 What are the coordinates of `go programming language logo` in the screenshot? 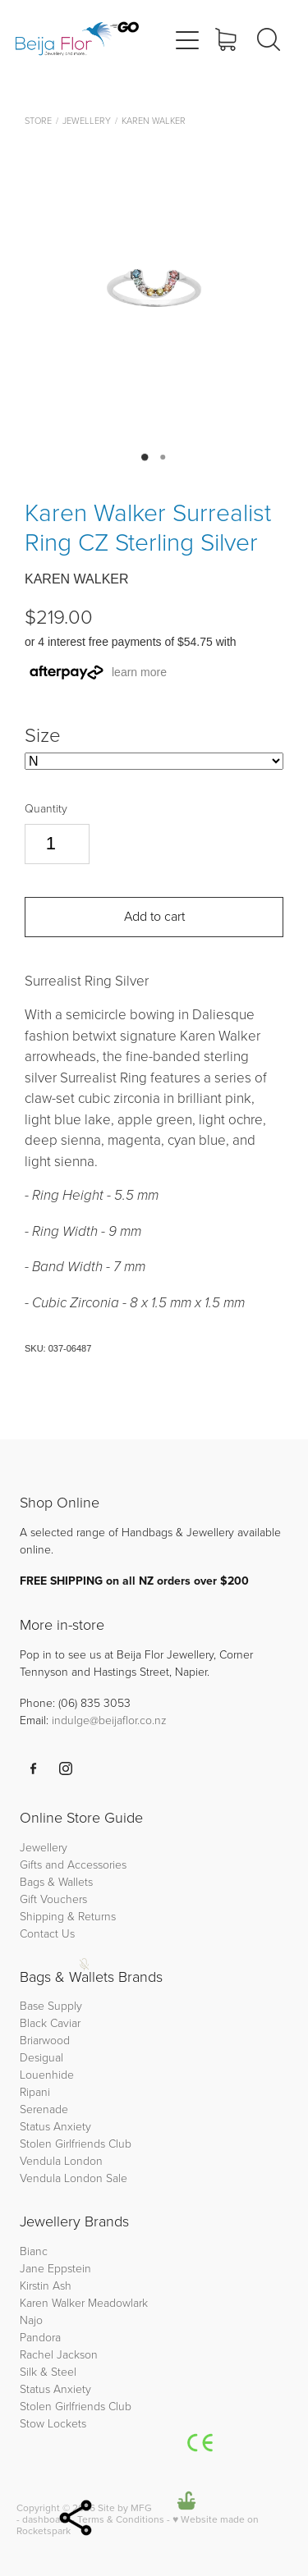 It's located at (124, 27).